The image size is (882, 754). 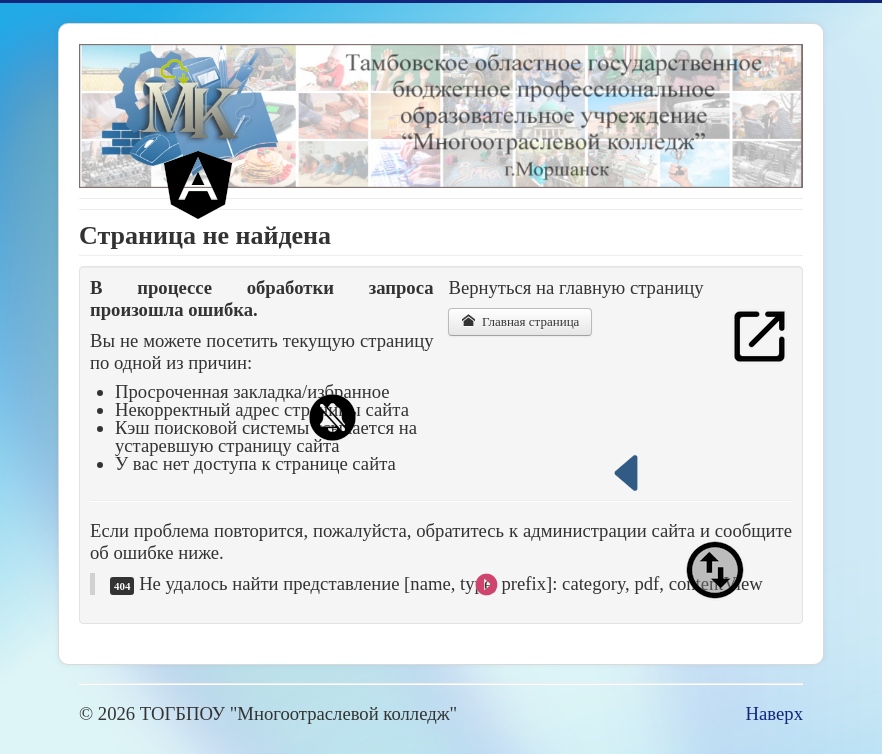 I want to click on download from cloud storage, so click(x=174, y=69).